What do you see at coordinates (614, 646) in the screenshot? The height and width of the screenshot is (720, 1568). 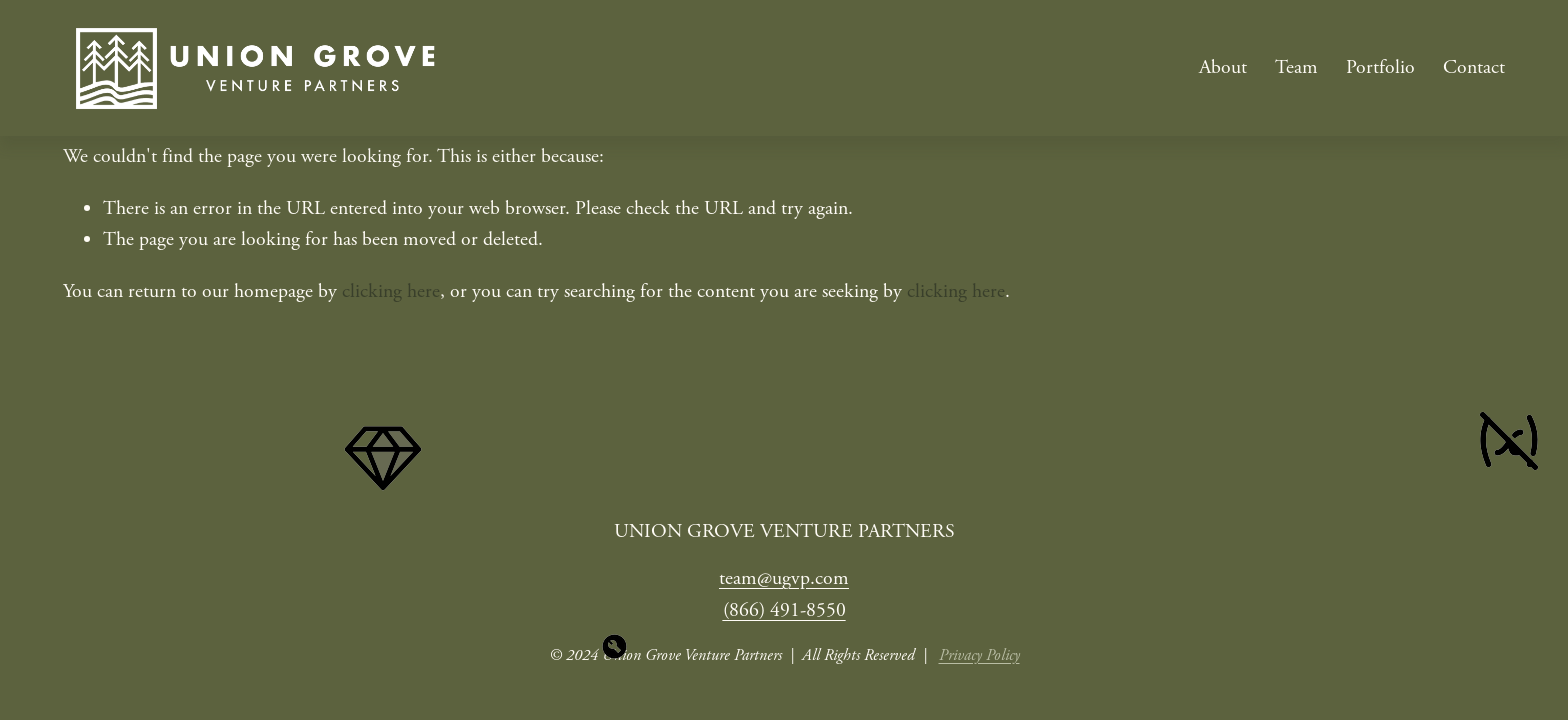 I see `access settings or configuration options` at bounding box center [614, 646].